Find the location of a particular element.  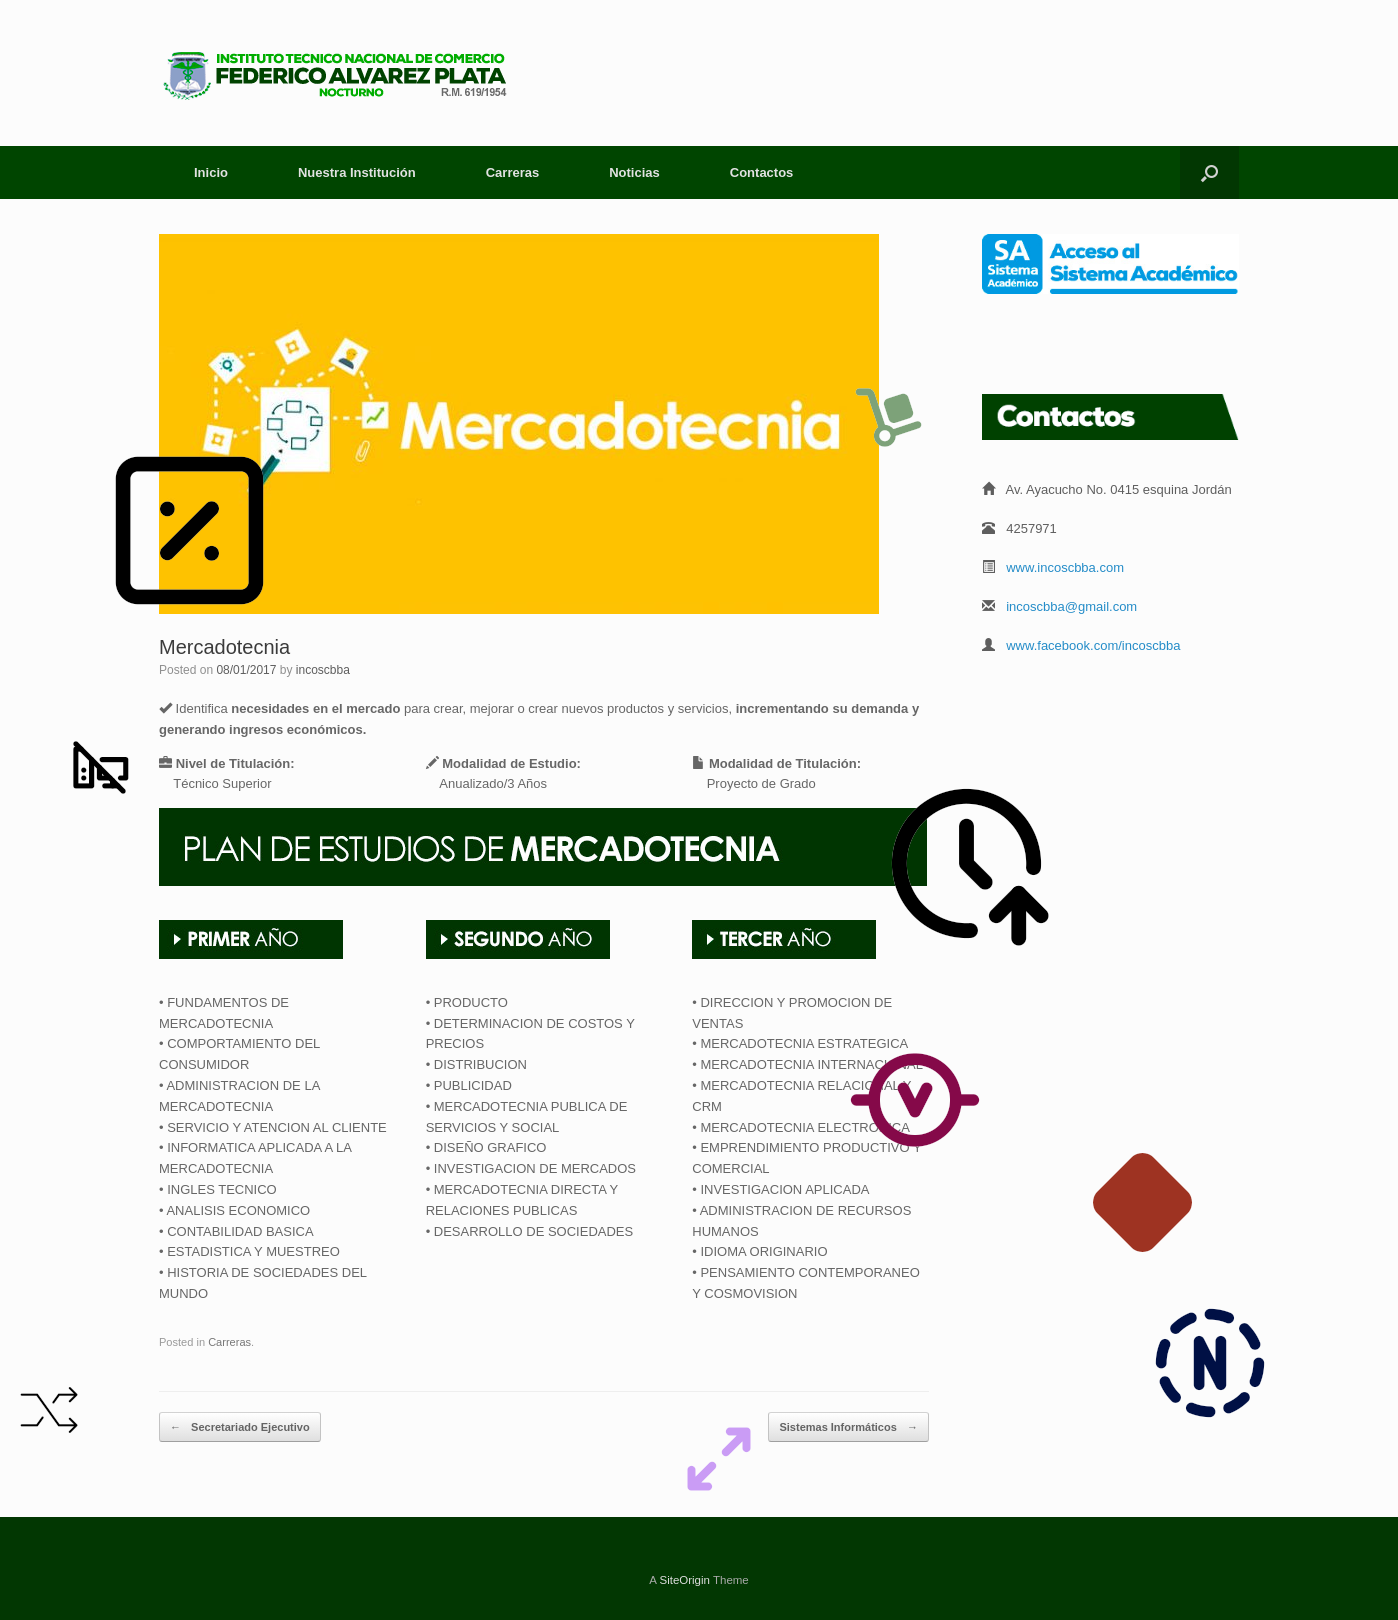

expand to full screen is located at coordinates (719, 1459).